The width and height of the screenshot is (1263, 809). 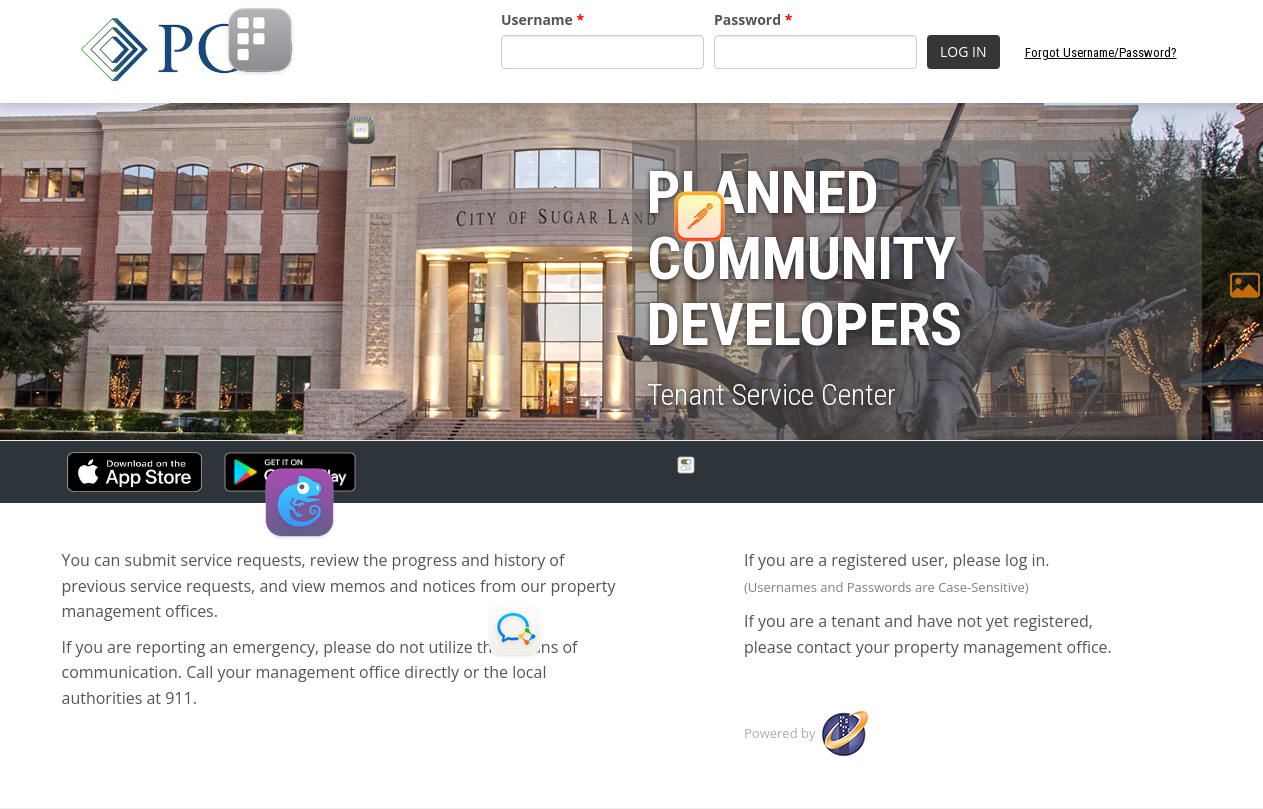 What do you see at coordinates (686, 465) in the screenshot?
I see `open gnome tweaks to customize system settings` at bounding box center [686, 465].